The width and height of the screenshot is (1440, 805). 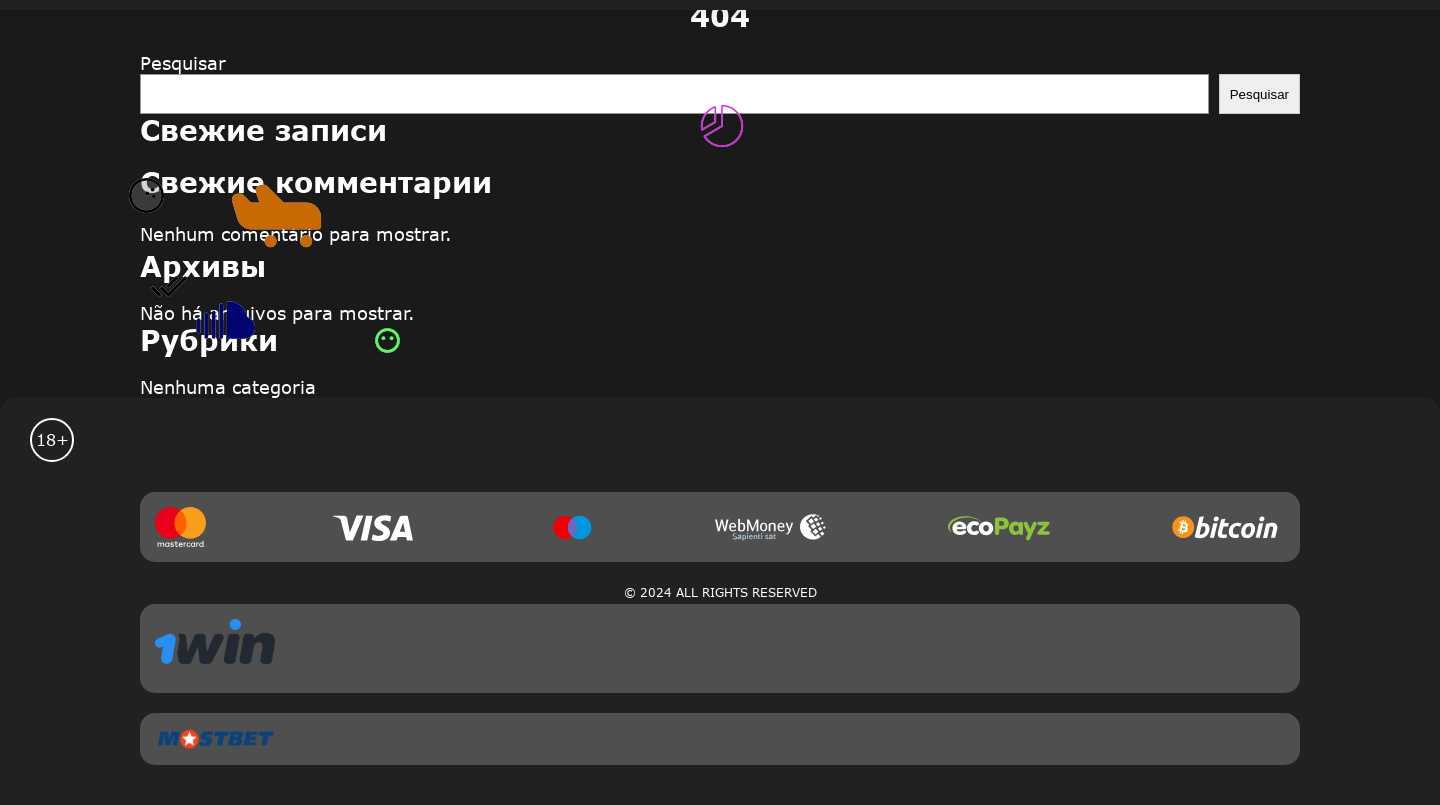 What do you see at coordinates (722, 126) in the screenshot?
I see `view a segment of analytics data` at bounding box center [722, 126].